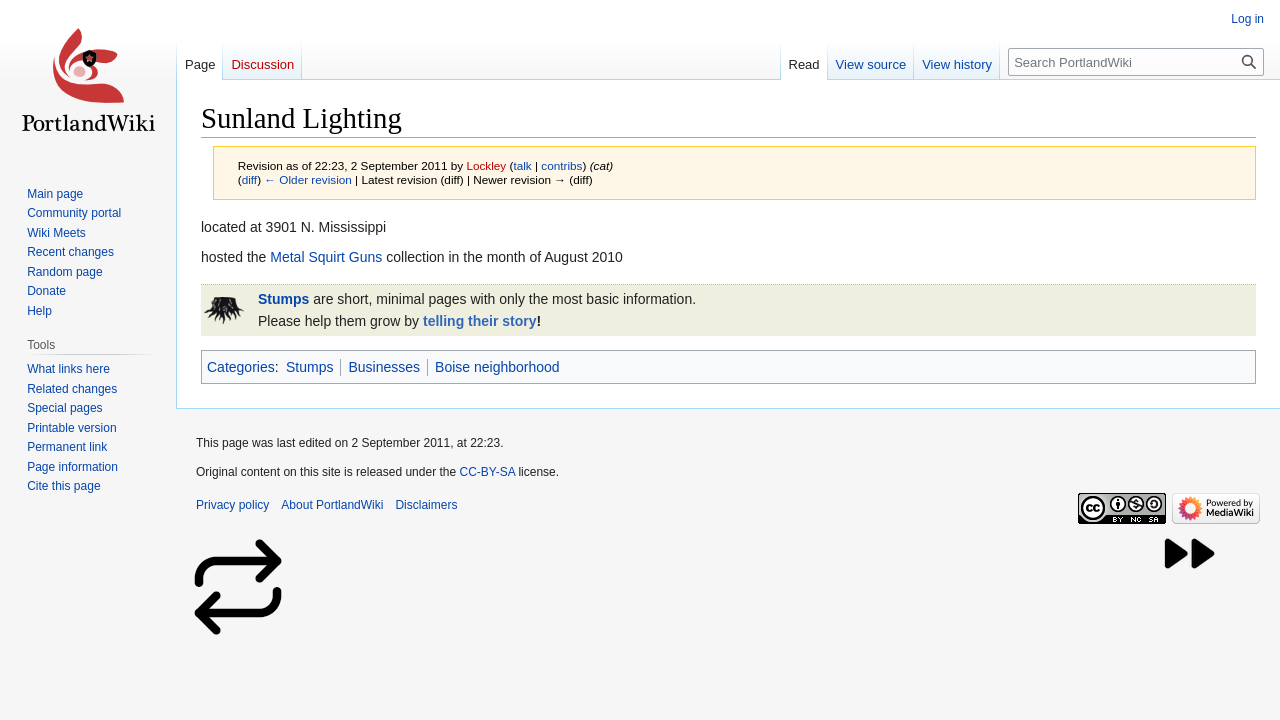  What do you see at coordinates (238, 587) in the screenshot?
I see `enable repeat or loop playback` at bounding box center [238, 587].